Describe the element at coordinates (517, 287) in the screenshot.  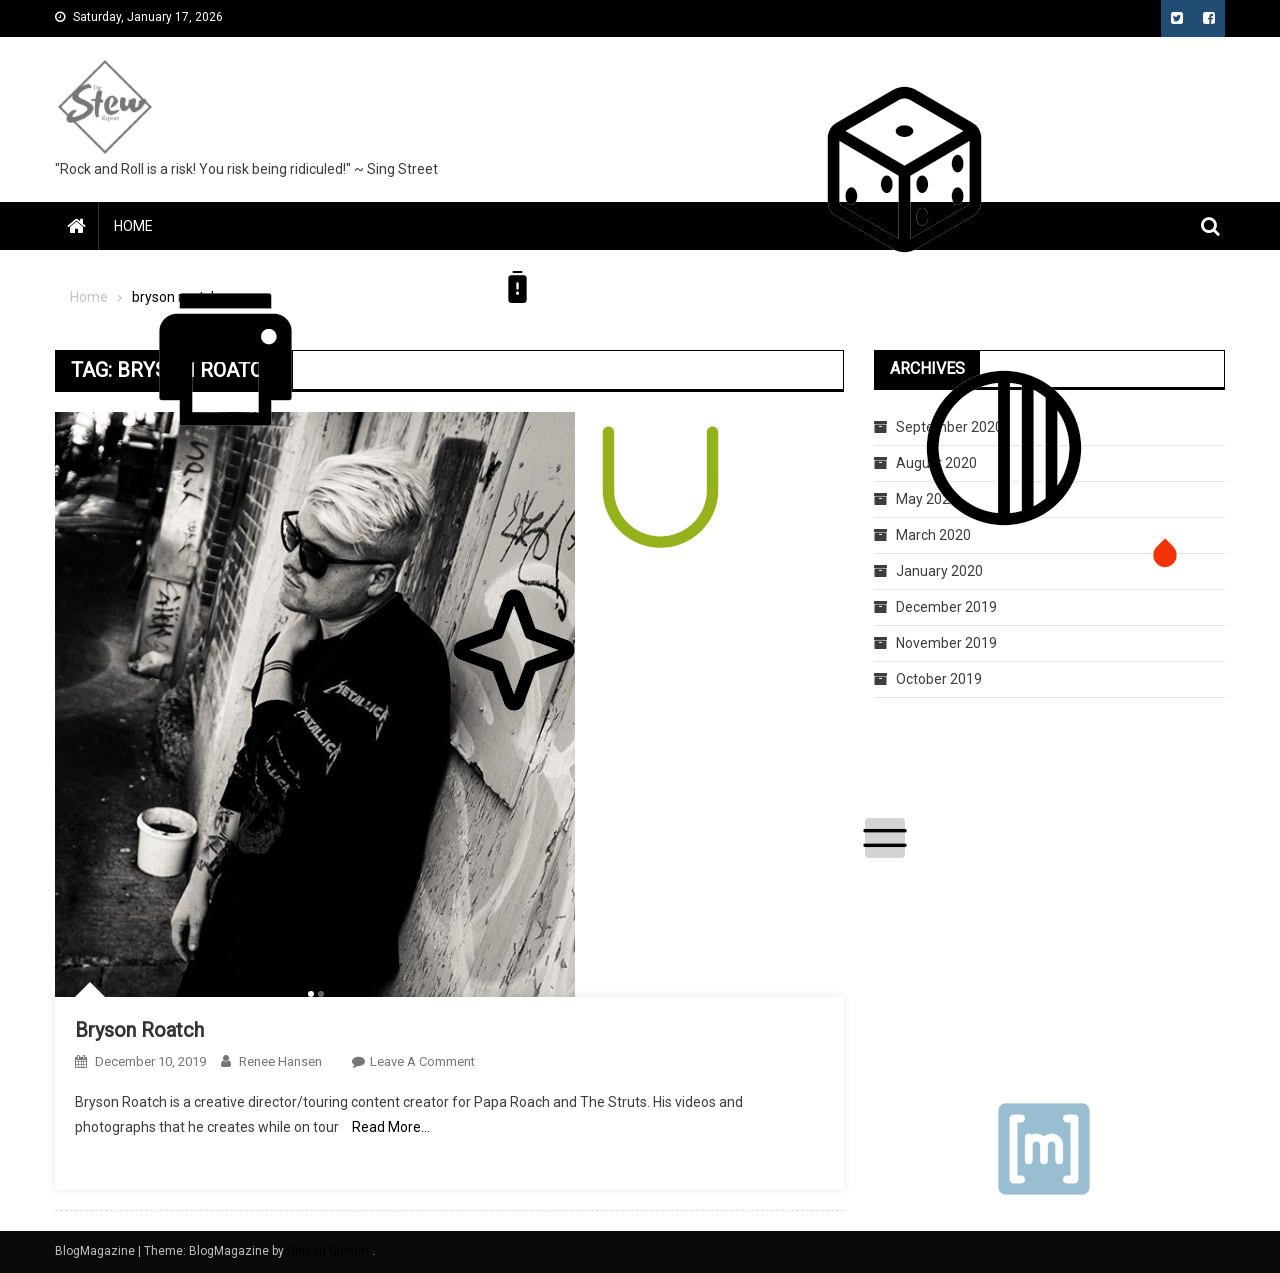
I see `indicates low battery warning` at that location.